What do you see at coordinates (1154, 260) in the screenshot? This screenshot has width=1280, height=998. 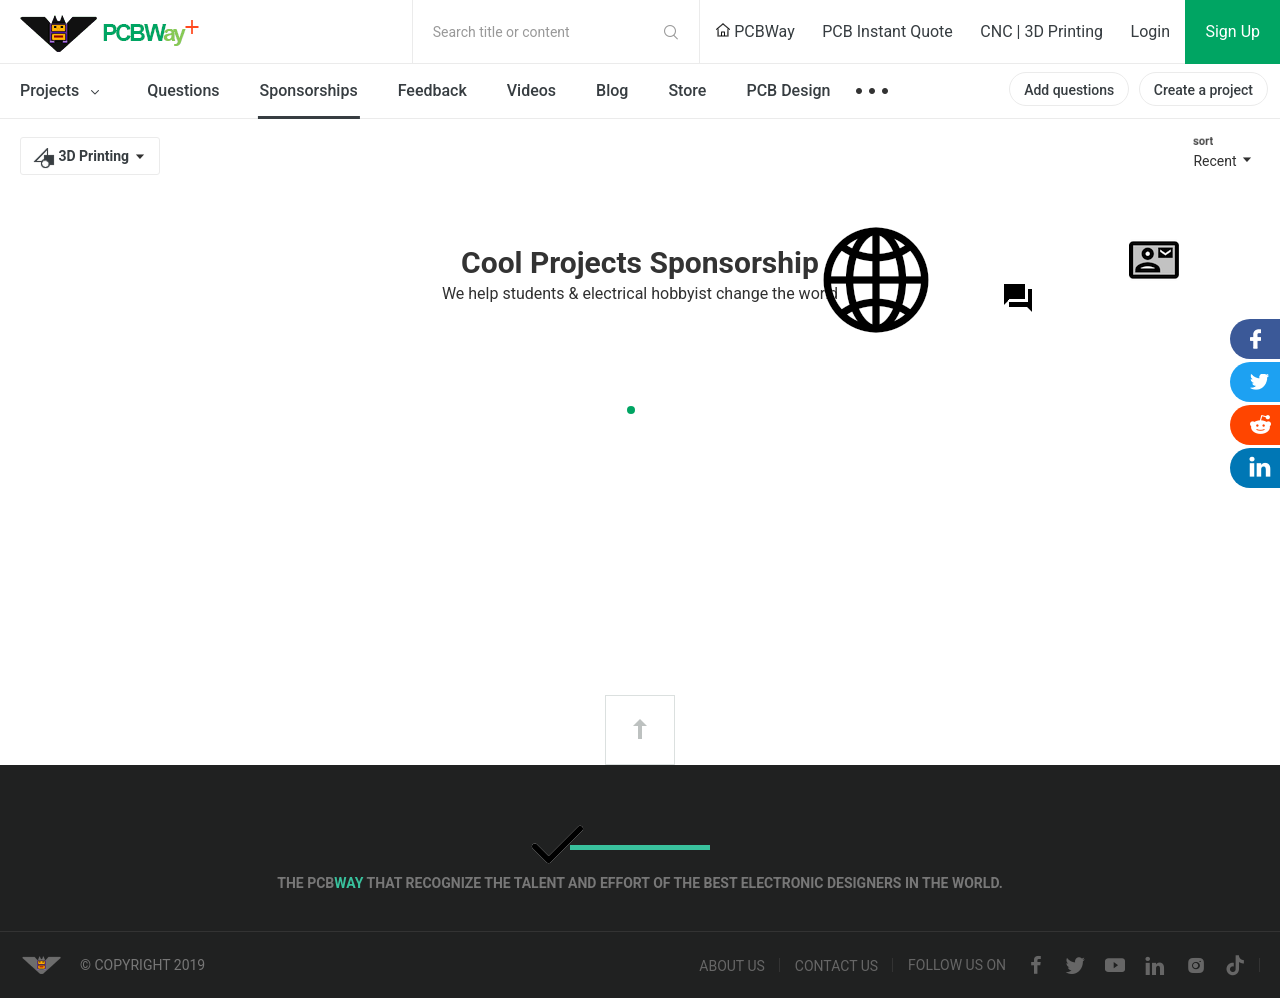 I see `access contact's email information` at bounding box center [1154, 260].